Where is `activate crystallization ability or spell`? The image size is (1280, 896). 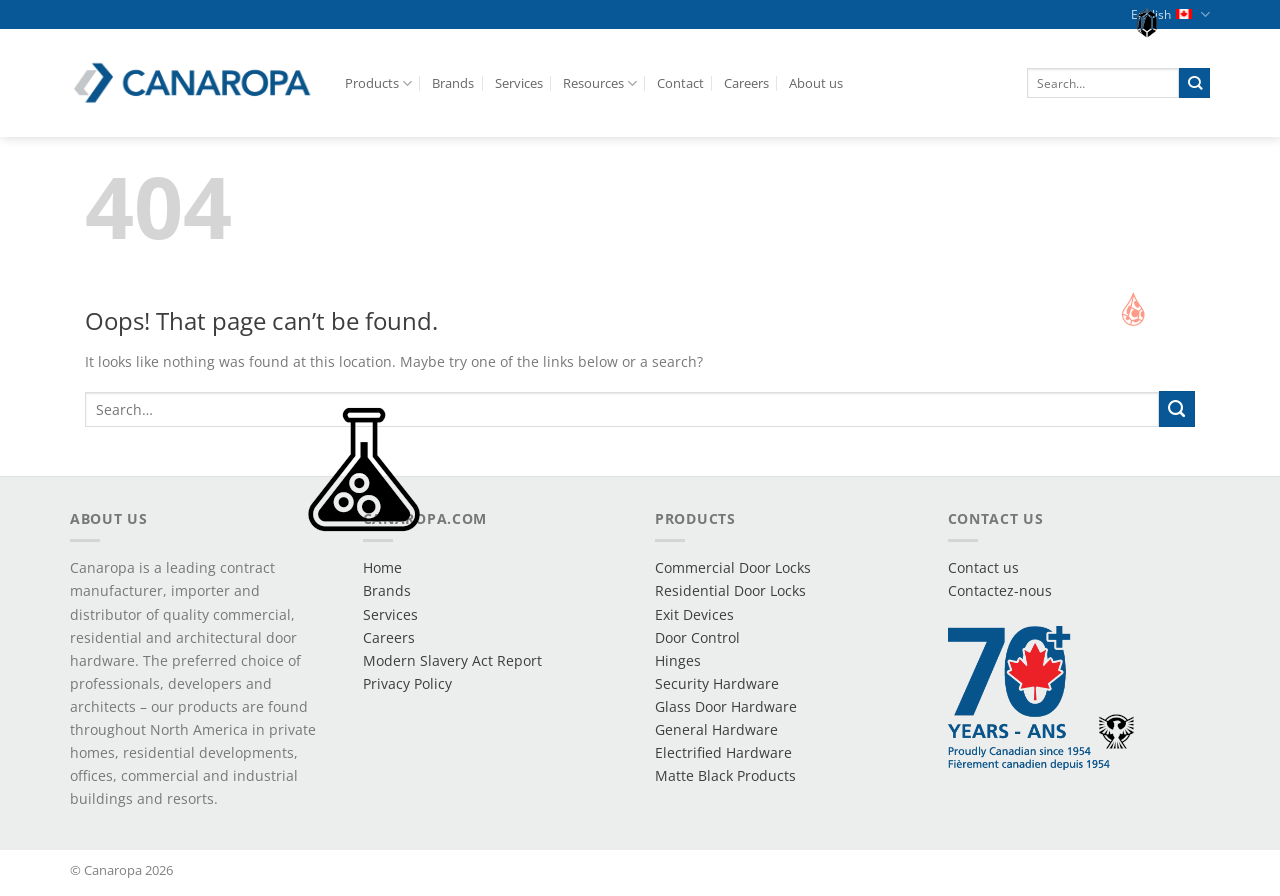
activate crystallization ability or spell is located at coordinates (1133, 308).